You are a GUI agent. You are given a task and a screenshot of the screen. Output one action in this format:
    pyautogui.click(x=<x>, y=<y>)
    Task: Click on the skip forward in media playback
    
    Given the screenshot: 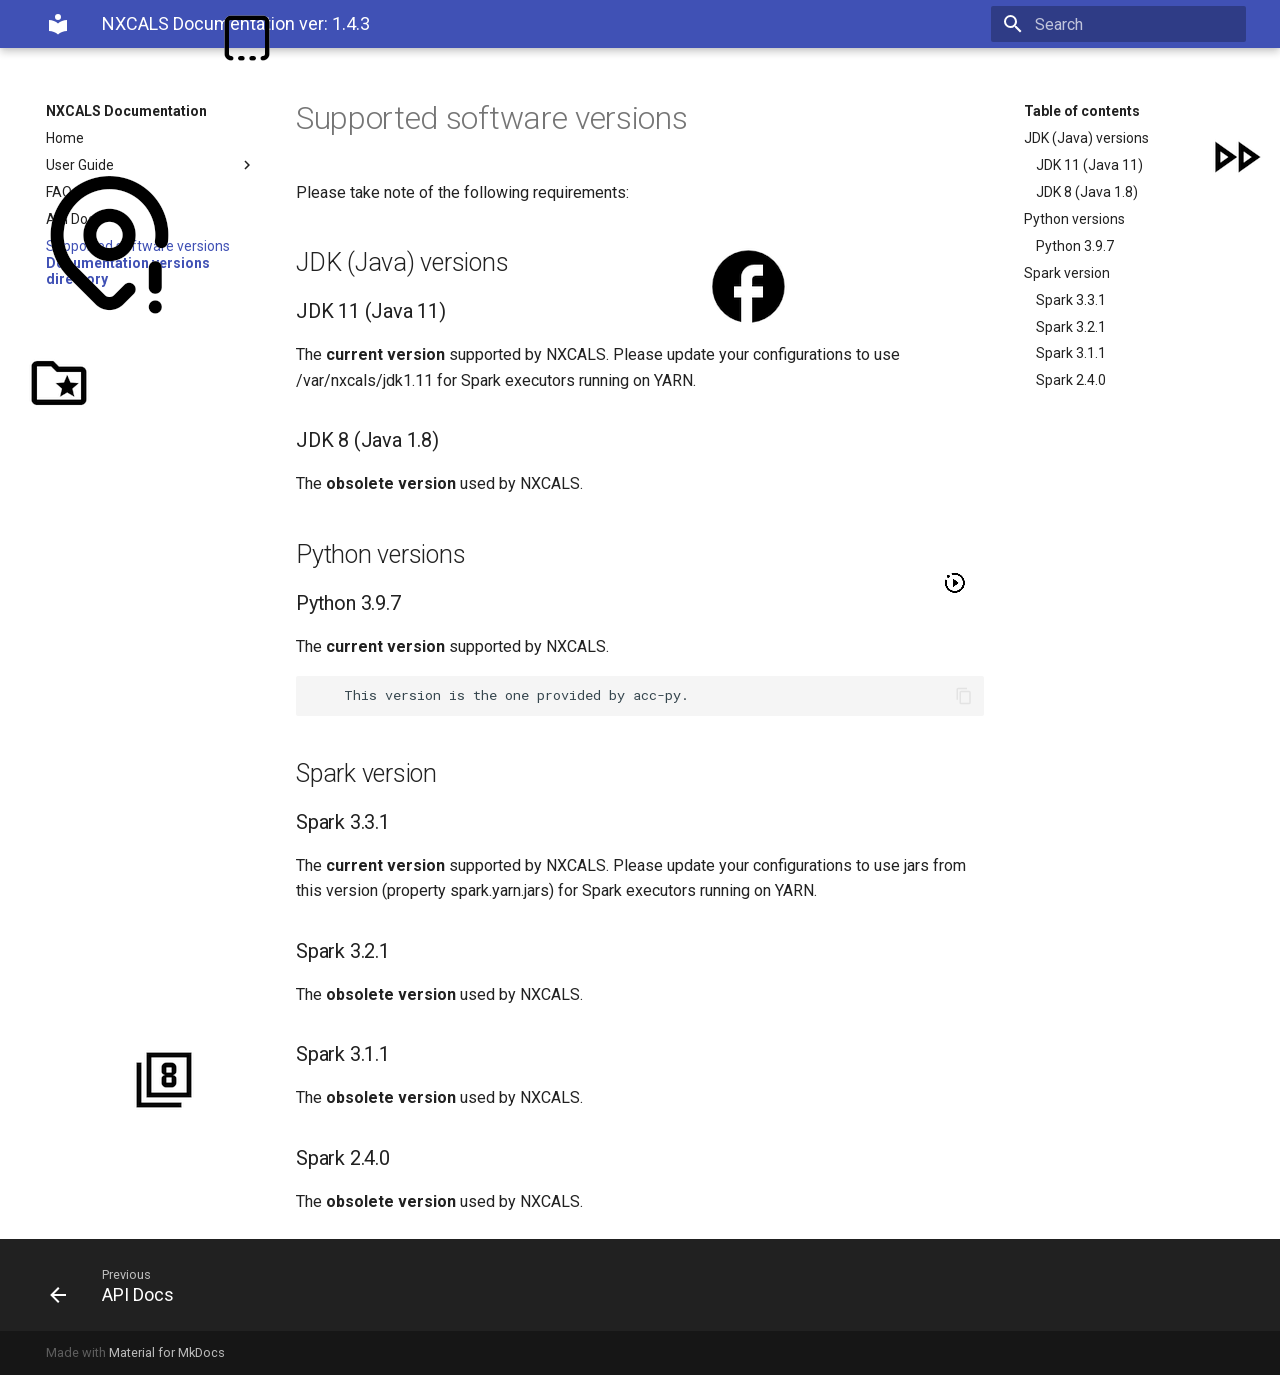 What is the action you would take?
    pyautogui.click(x=1236, y=157)
    